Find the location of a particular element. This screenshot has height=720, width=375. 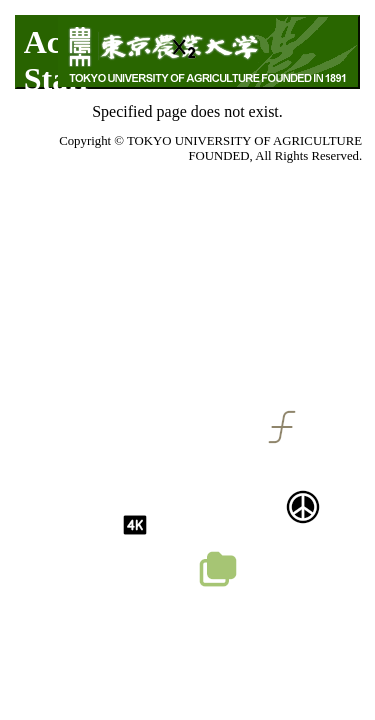

format text as subscript is located at coordinates (183, 47).